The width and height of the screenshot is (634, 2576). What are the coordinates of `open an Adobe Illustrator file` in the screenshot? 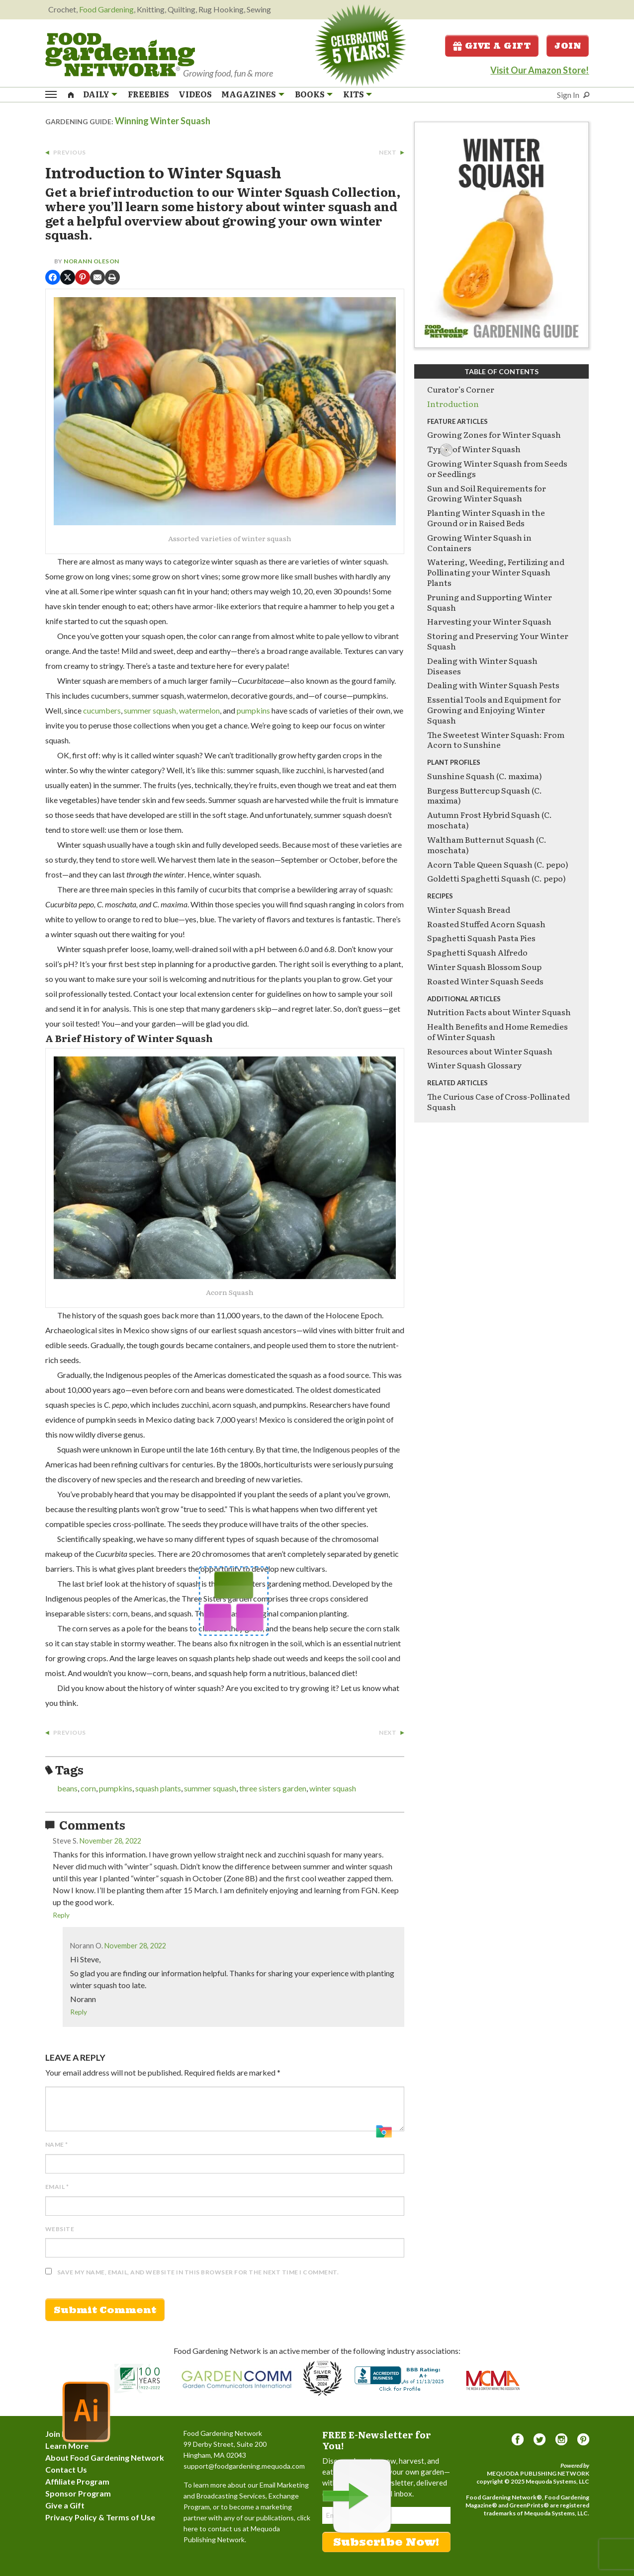 It's located at (86, 2412).